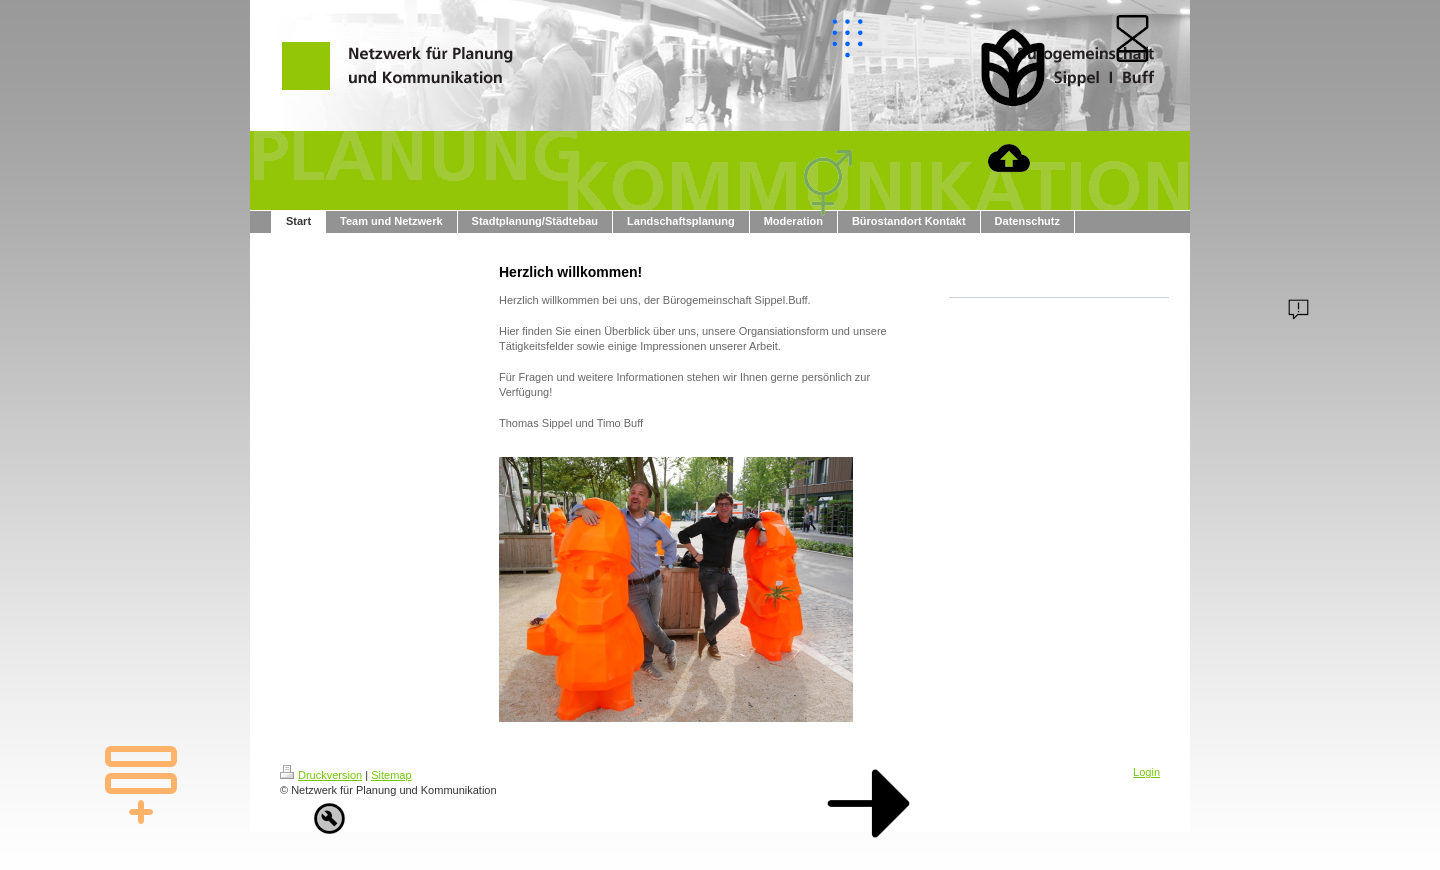  Describe the element at coordinates (868, 803) in the screenshot. I see `navigate to the next item or screen` at that location.